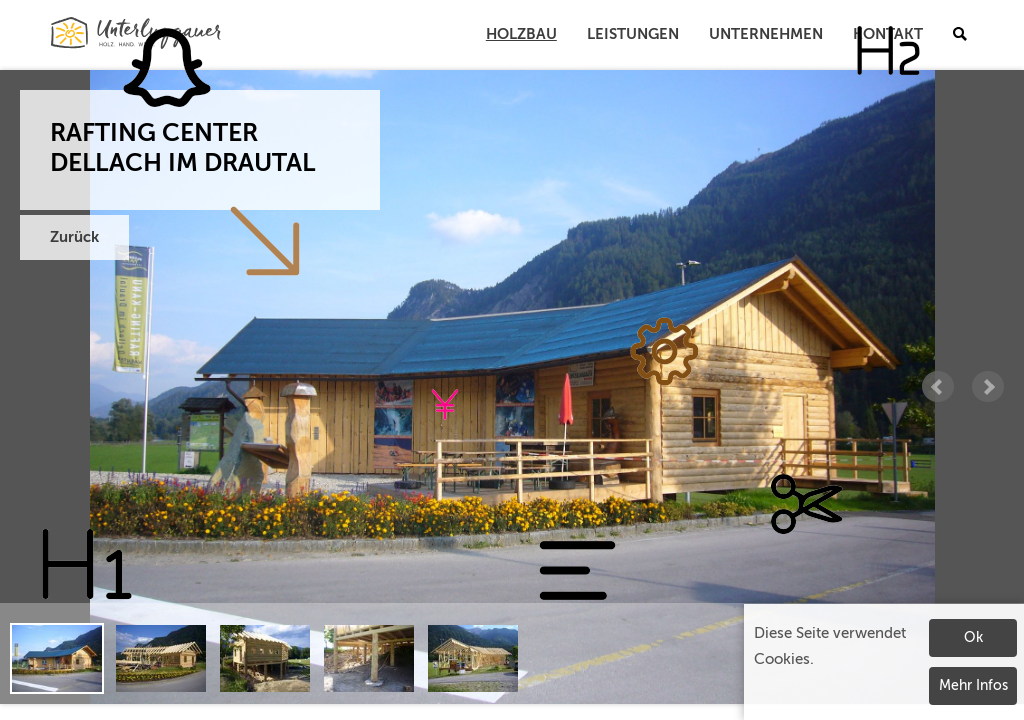 The height and width of the screenshot is (720, 1024). What do you see at coordinates (87, 564) in the screenshot?
I see `format text as a primary heading` at bounding box center [87, 564].